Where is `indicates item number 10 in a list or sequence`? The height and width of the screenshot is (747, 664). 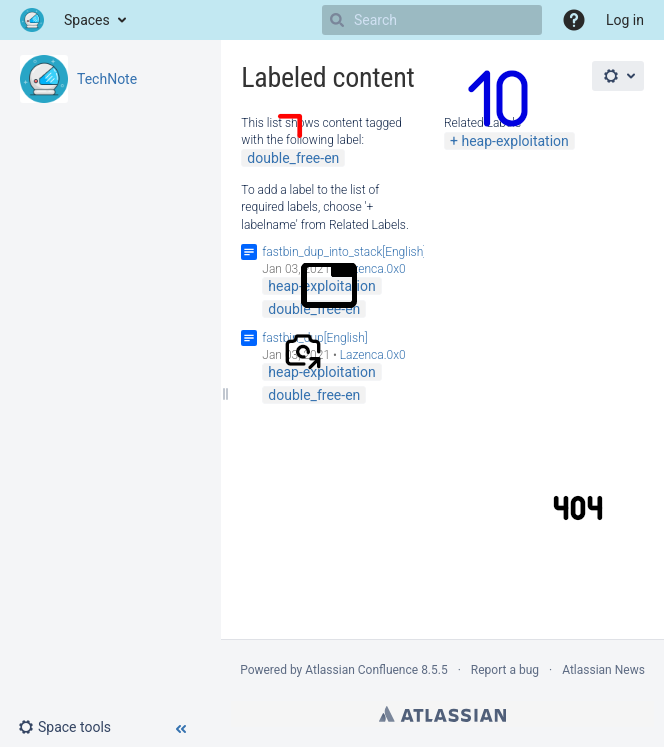 indicates item number 10 in a list or sequence is located at coordinates (499, 98).